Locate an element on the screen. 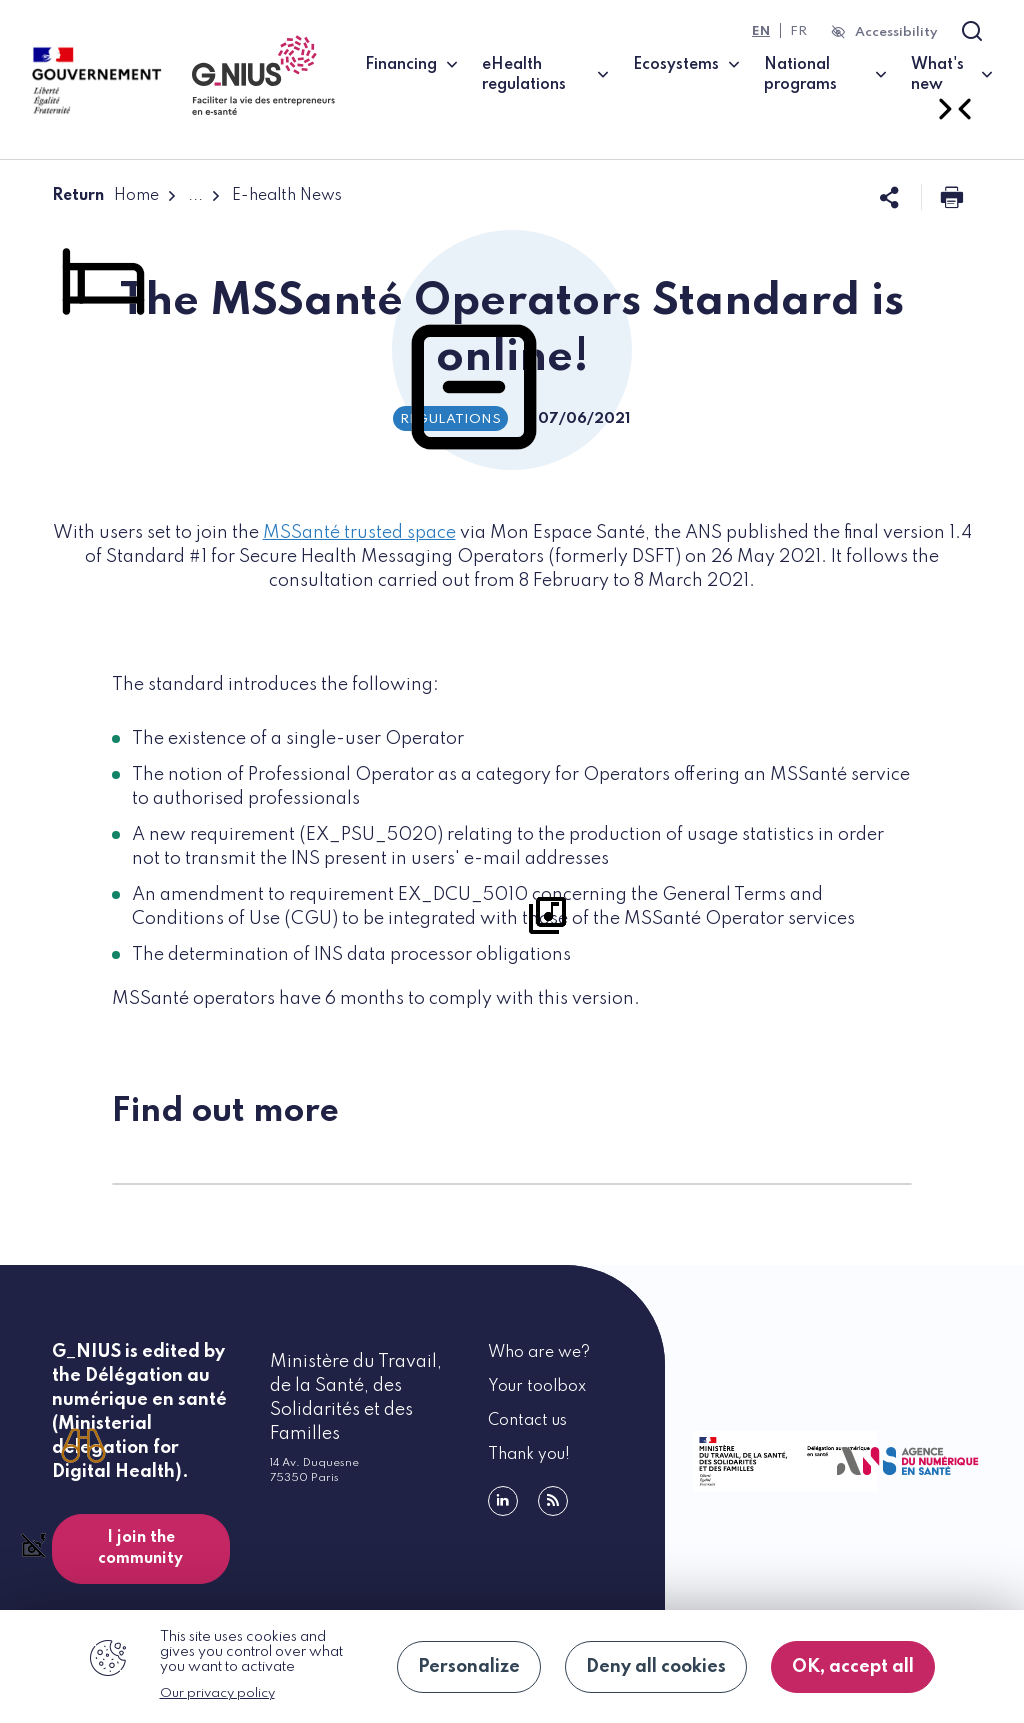  remove an item from a list or selection is located at coordinates (474, 387).